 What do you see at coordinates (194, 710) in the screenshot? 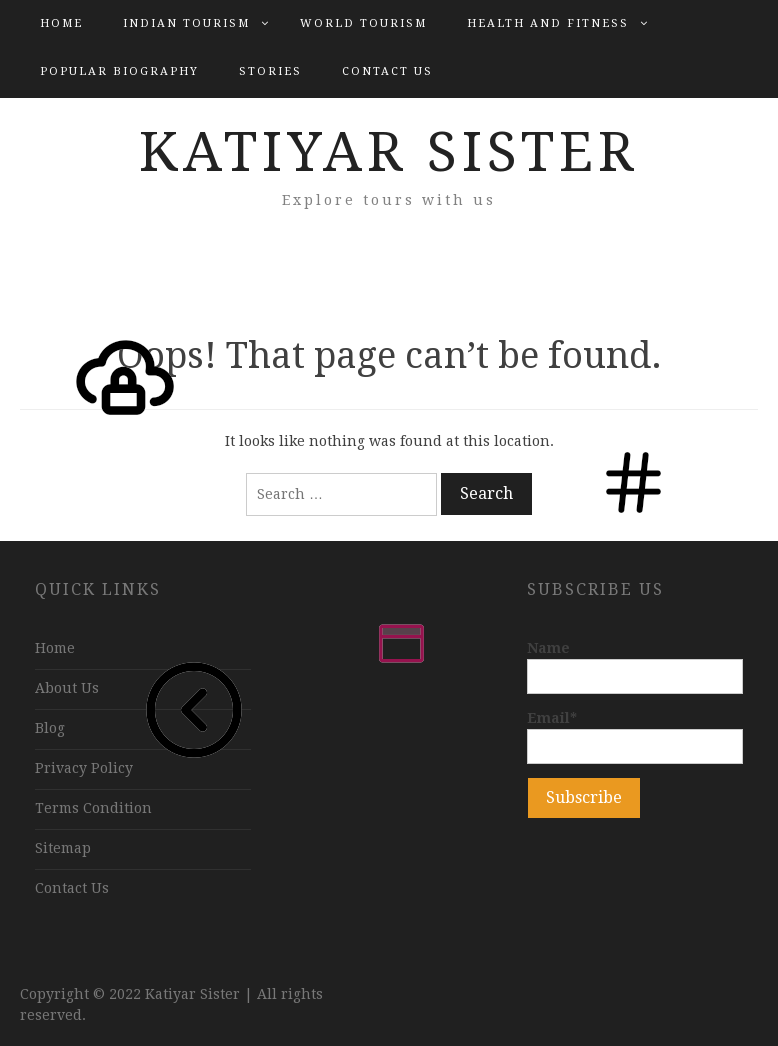
I see `go back to the previous screen` at bounding box center [194, 710].